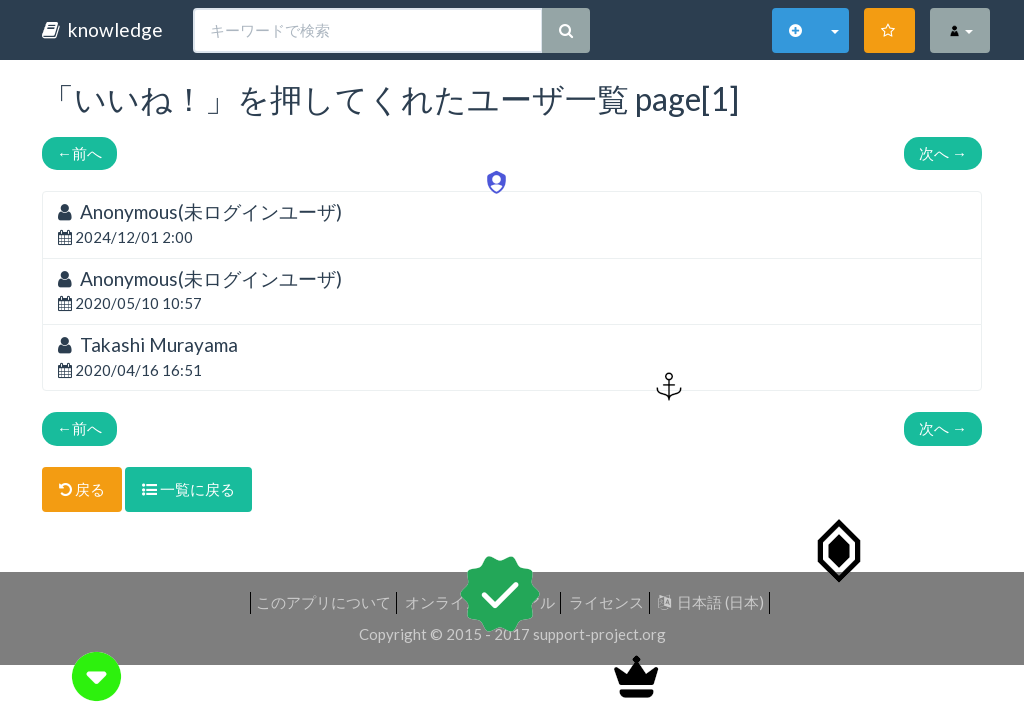 The height and width of the screenshot is (720, 1024). I want to click on indicates server owner status, so click(636, 676).